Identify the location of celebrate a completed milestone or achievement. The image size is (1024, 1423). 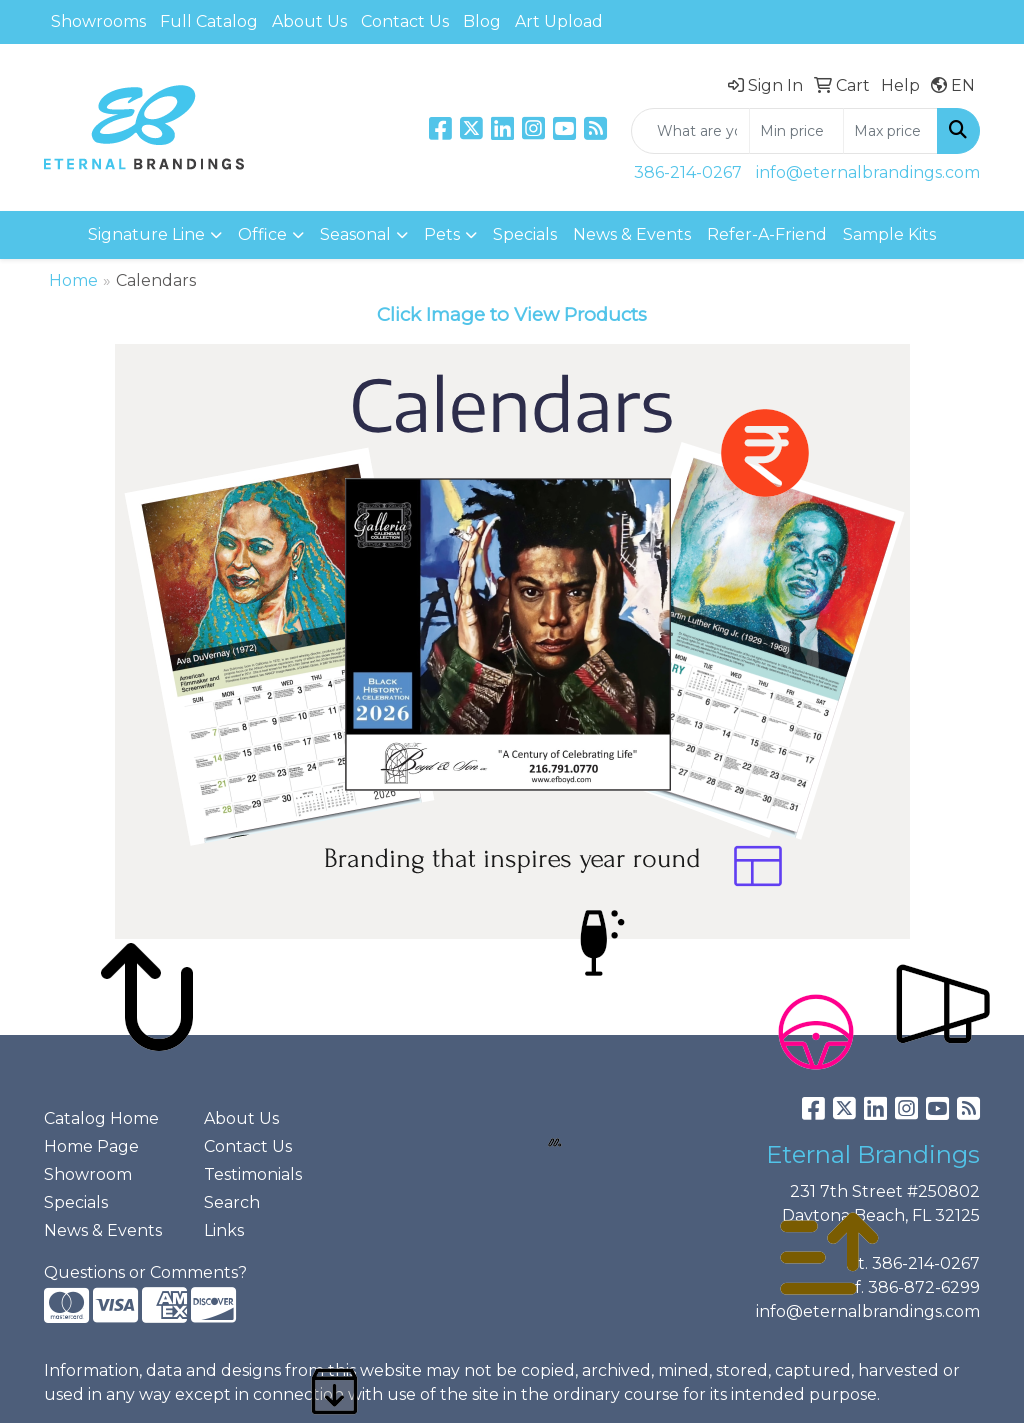
(596, 943).